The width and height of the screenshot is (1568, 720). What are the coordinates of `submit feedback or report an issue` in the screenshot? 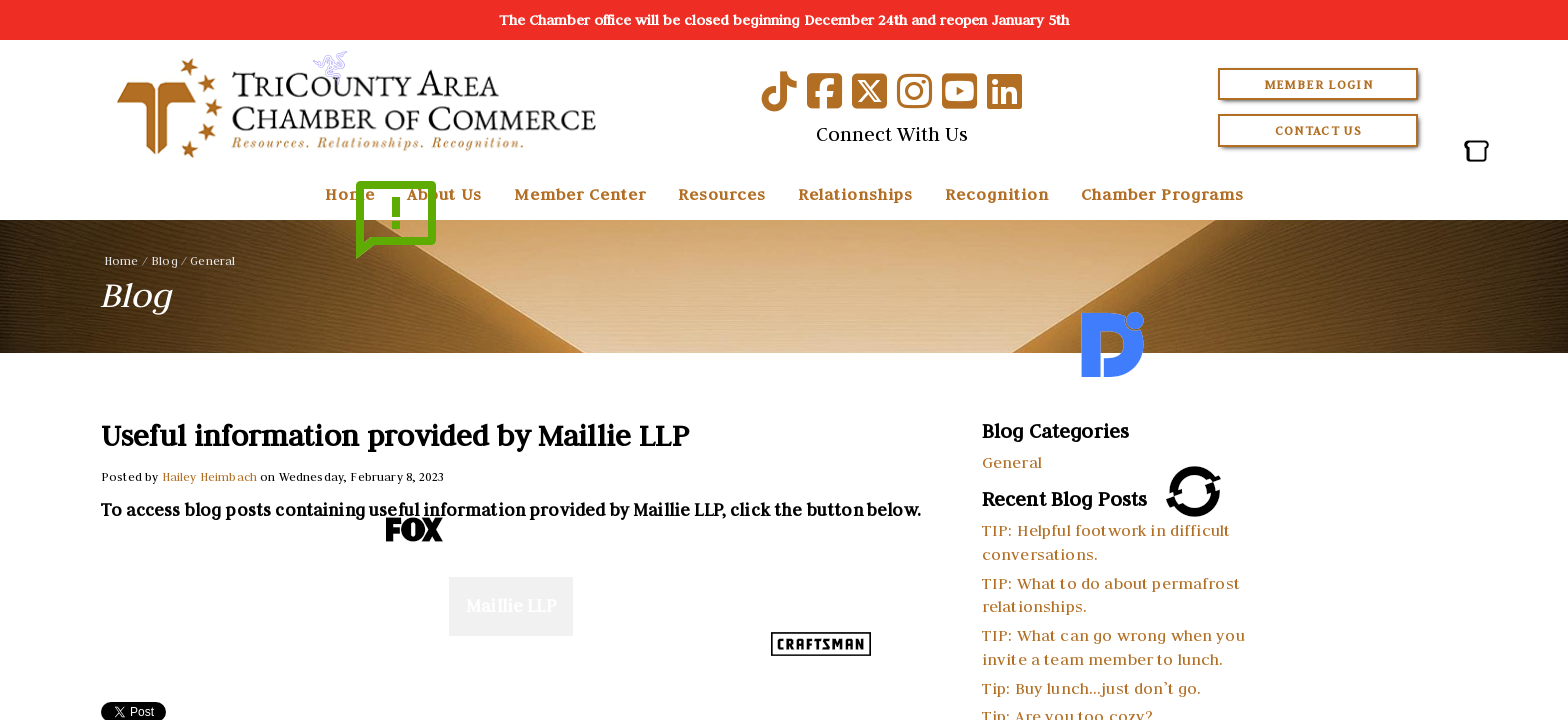 It's located at (396, 217).